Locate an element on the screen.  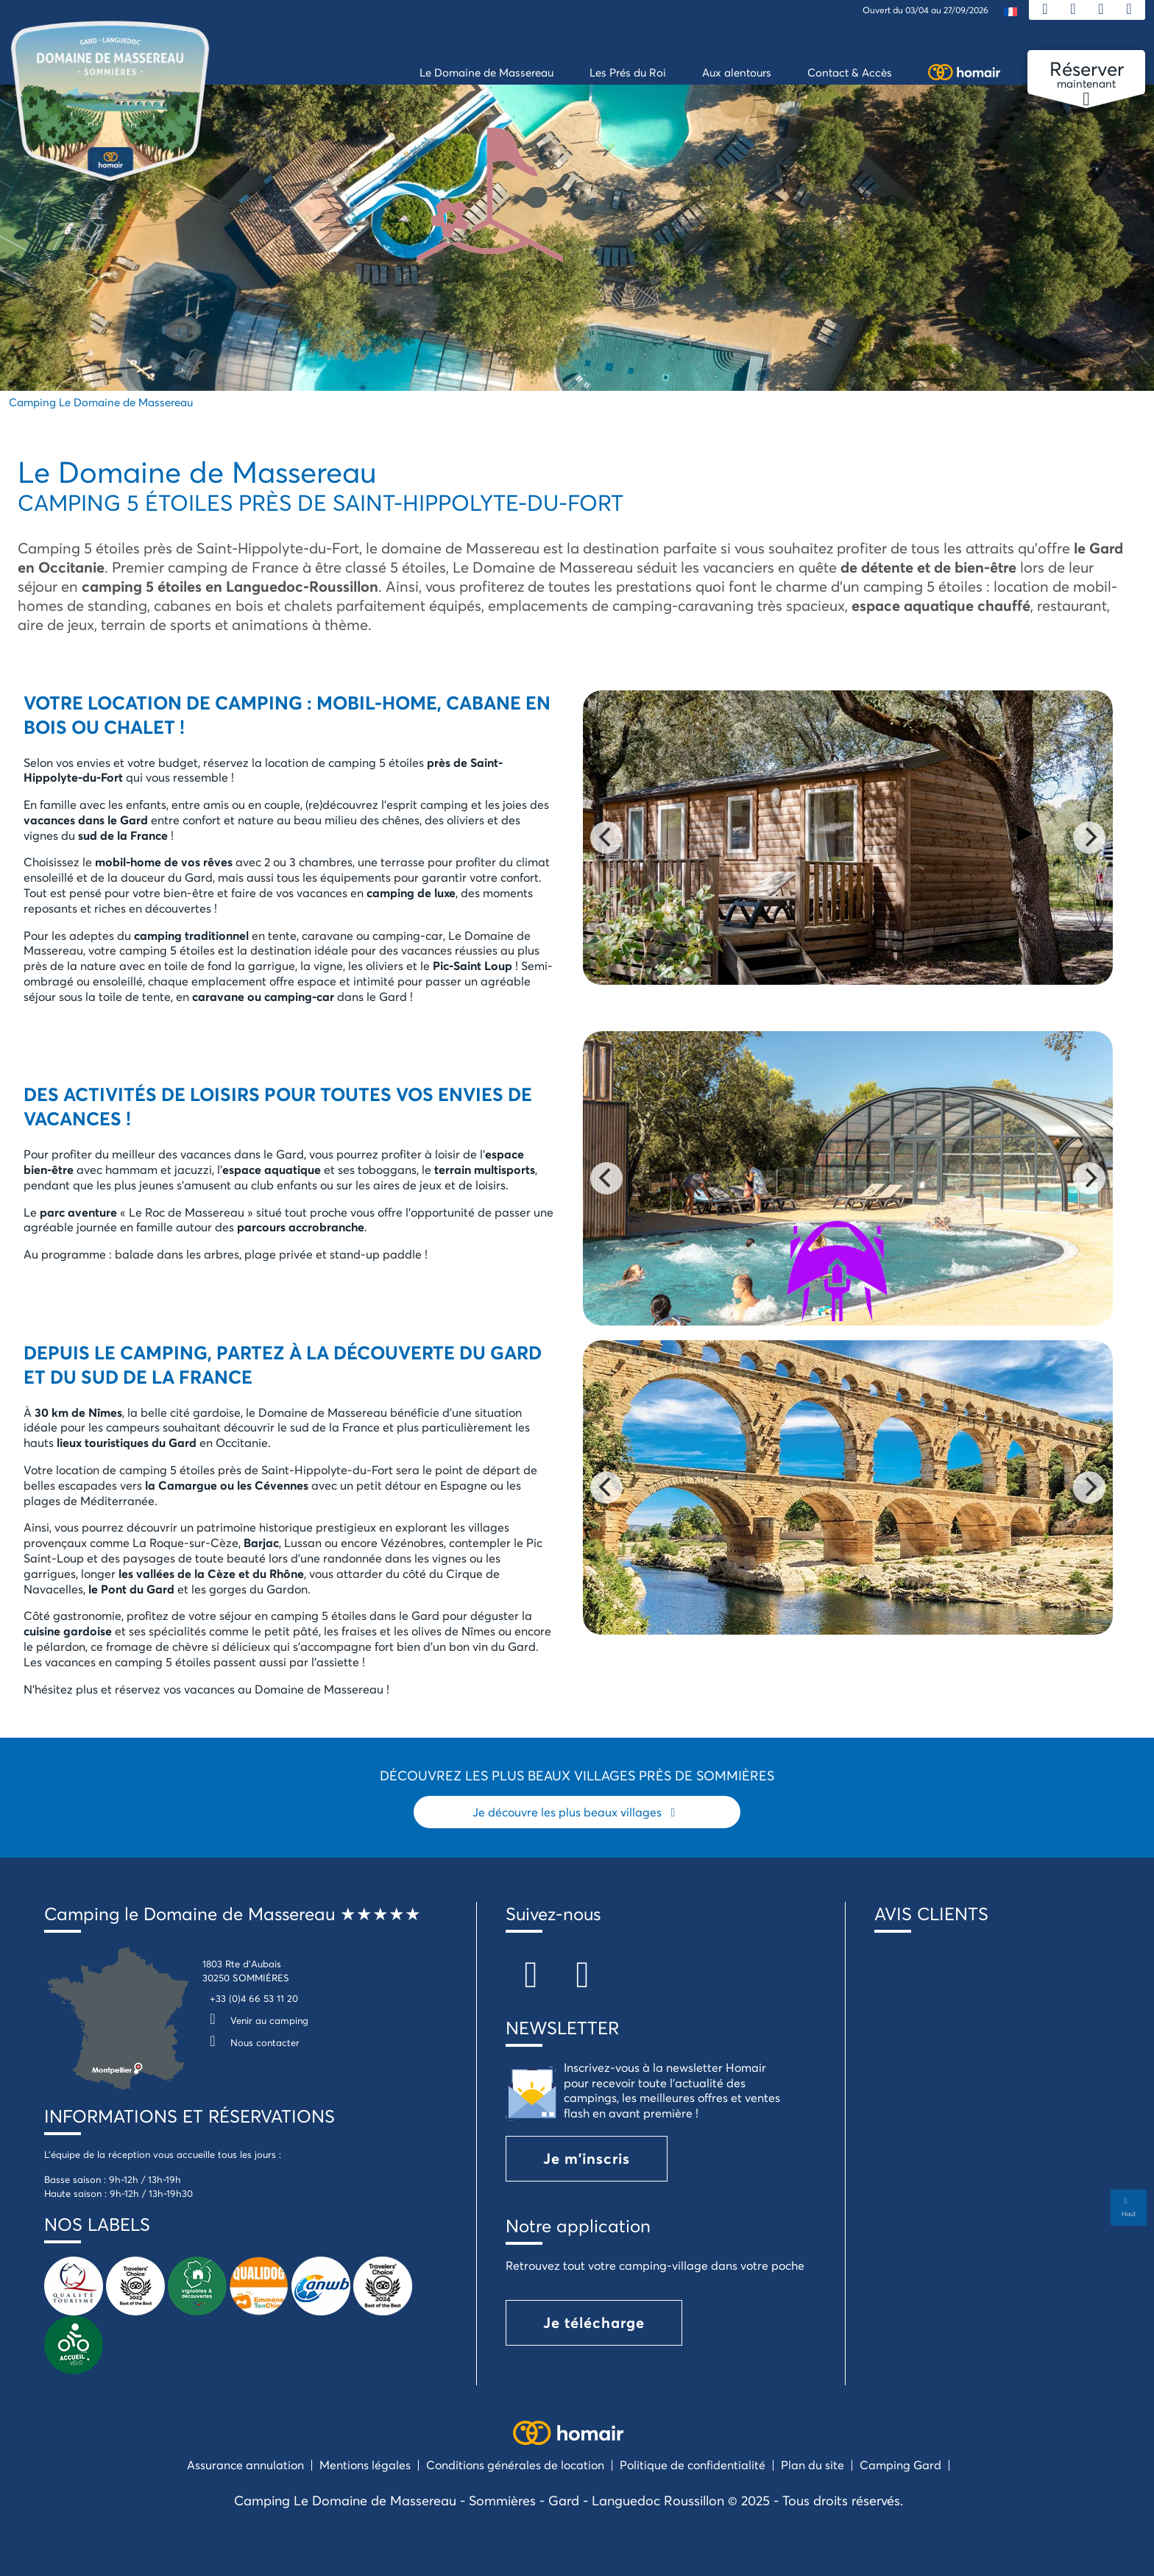
indicates a corner kick in a soccer/football game is located at coordinates (489, 196).